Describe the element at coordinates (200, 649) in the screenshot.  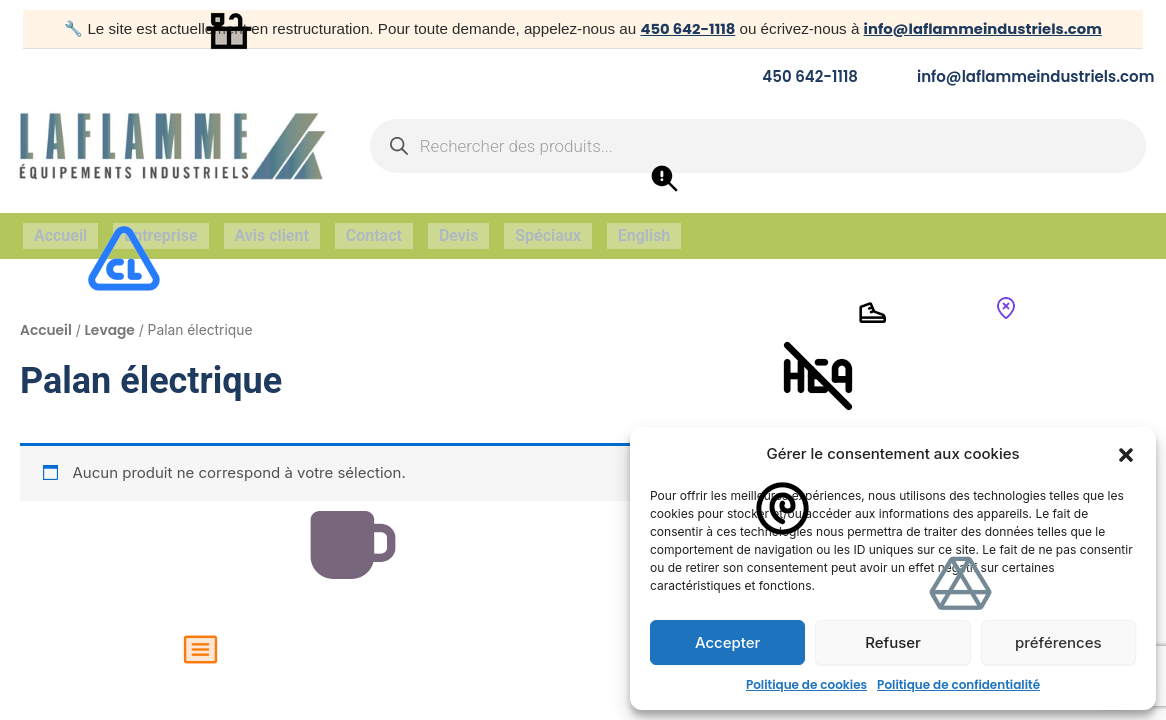
I see `view article or document content` at that location.